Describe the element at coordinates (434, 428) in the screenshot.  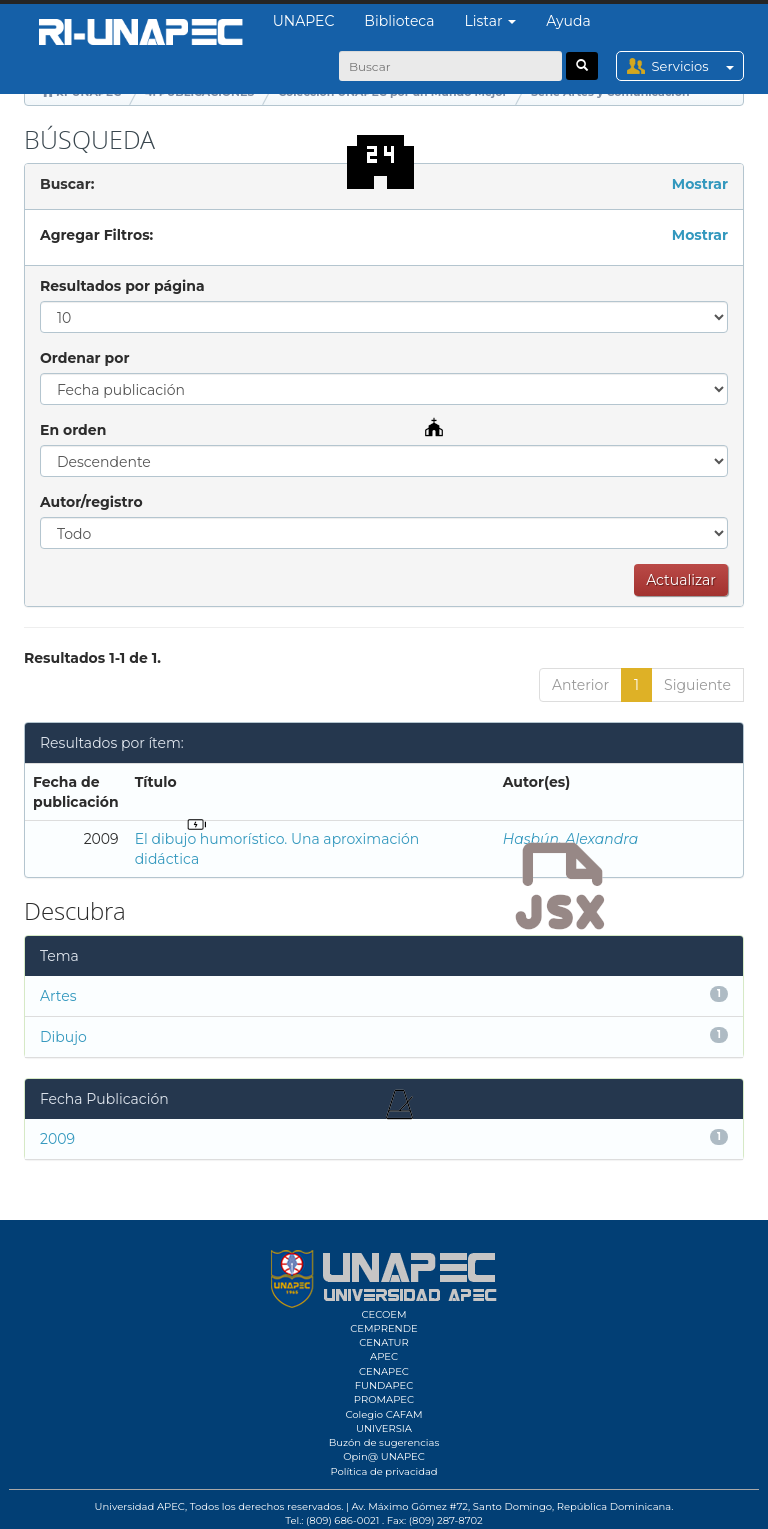
I see `view nearby churches or places of worship` at that location.